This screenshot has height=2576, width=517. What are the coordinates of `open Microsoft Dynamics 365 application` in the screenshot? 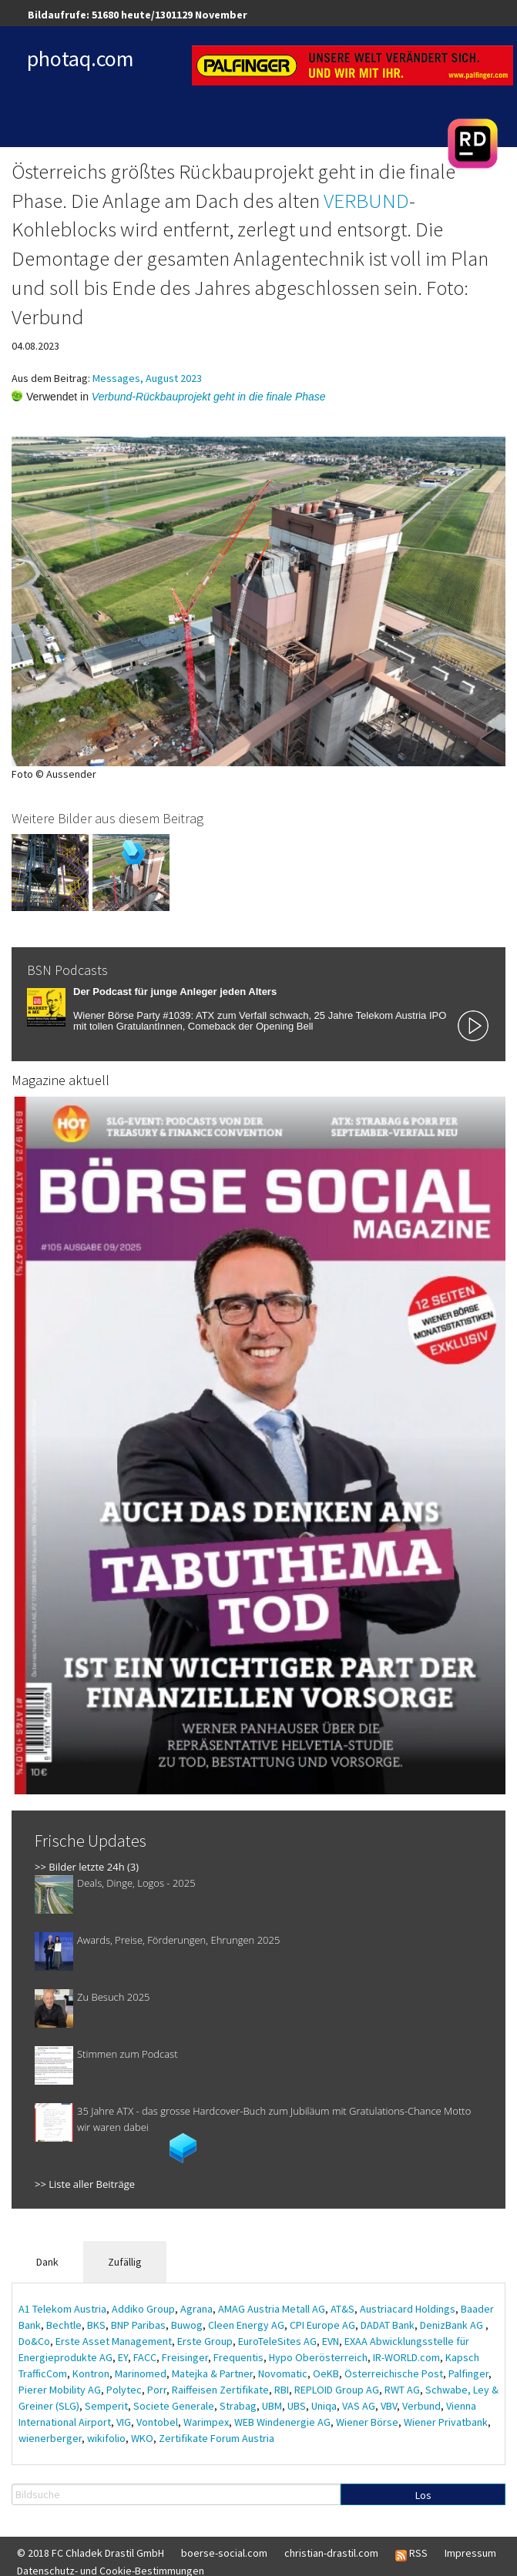 It's located at (133, 852).